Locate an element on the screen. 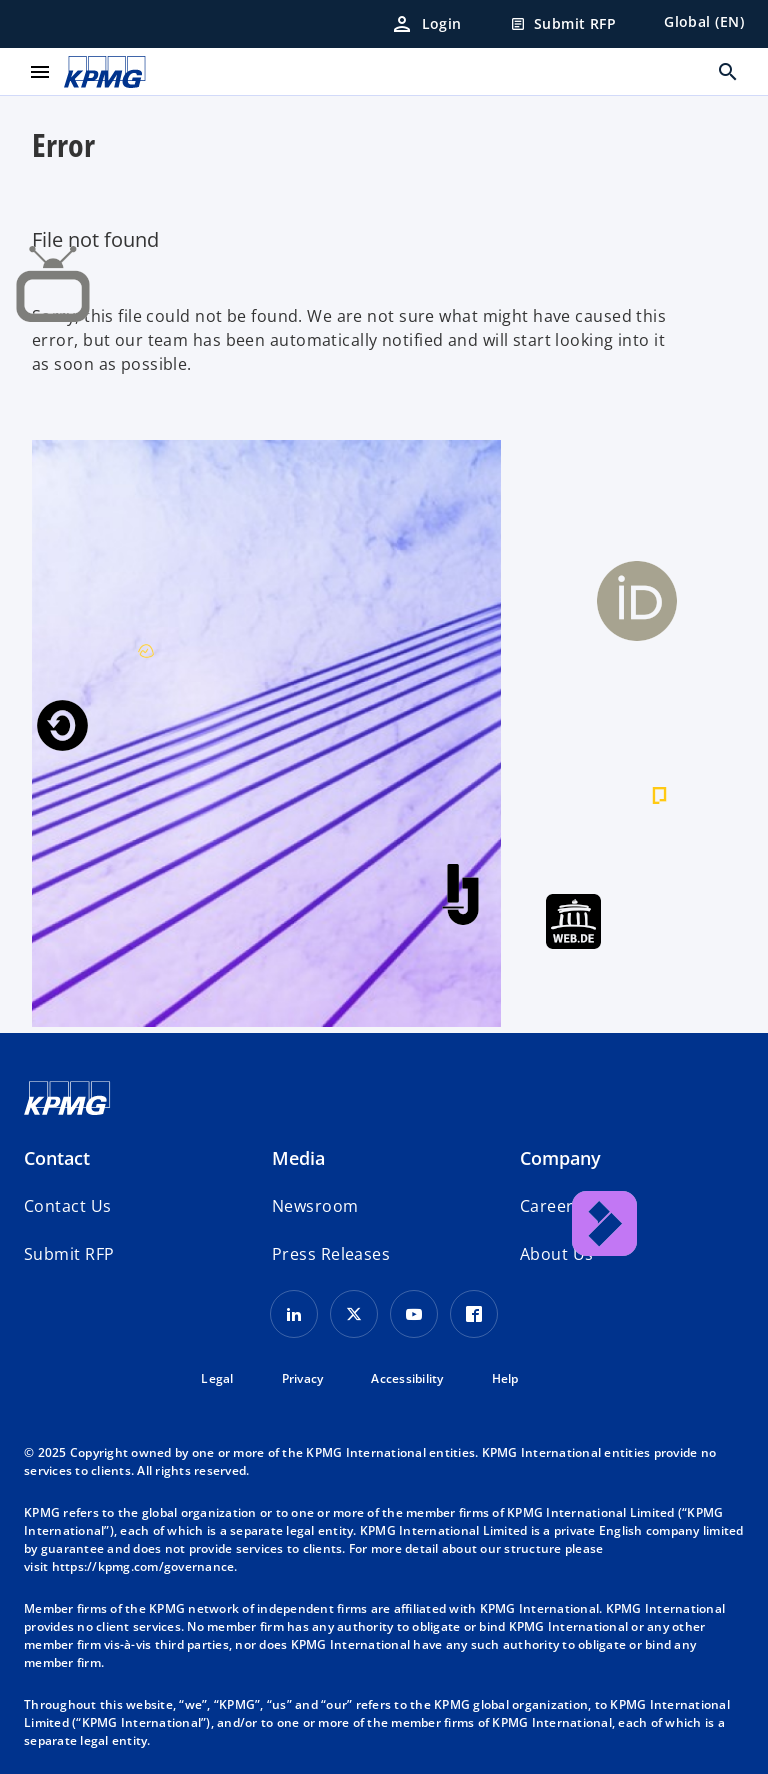  open ImageJ image processing application is located at coordinates (460, 894).